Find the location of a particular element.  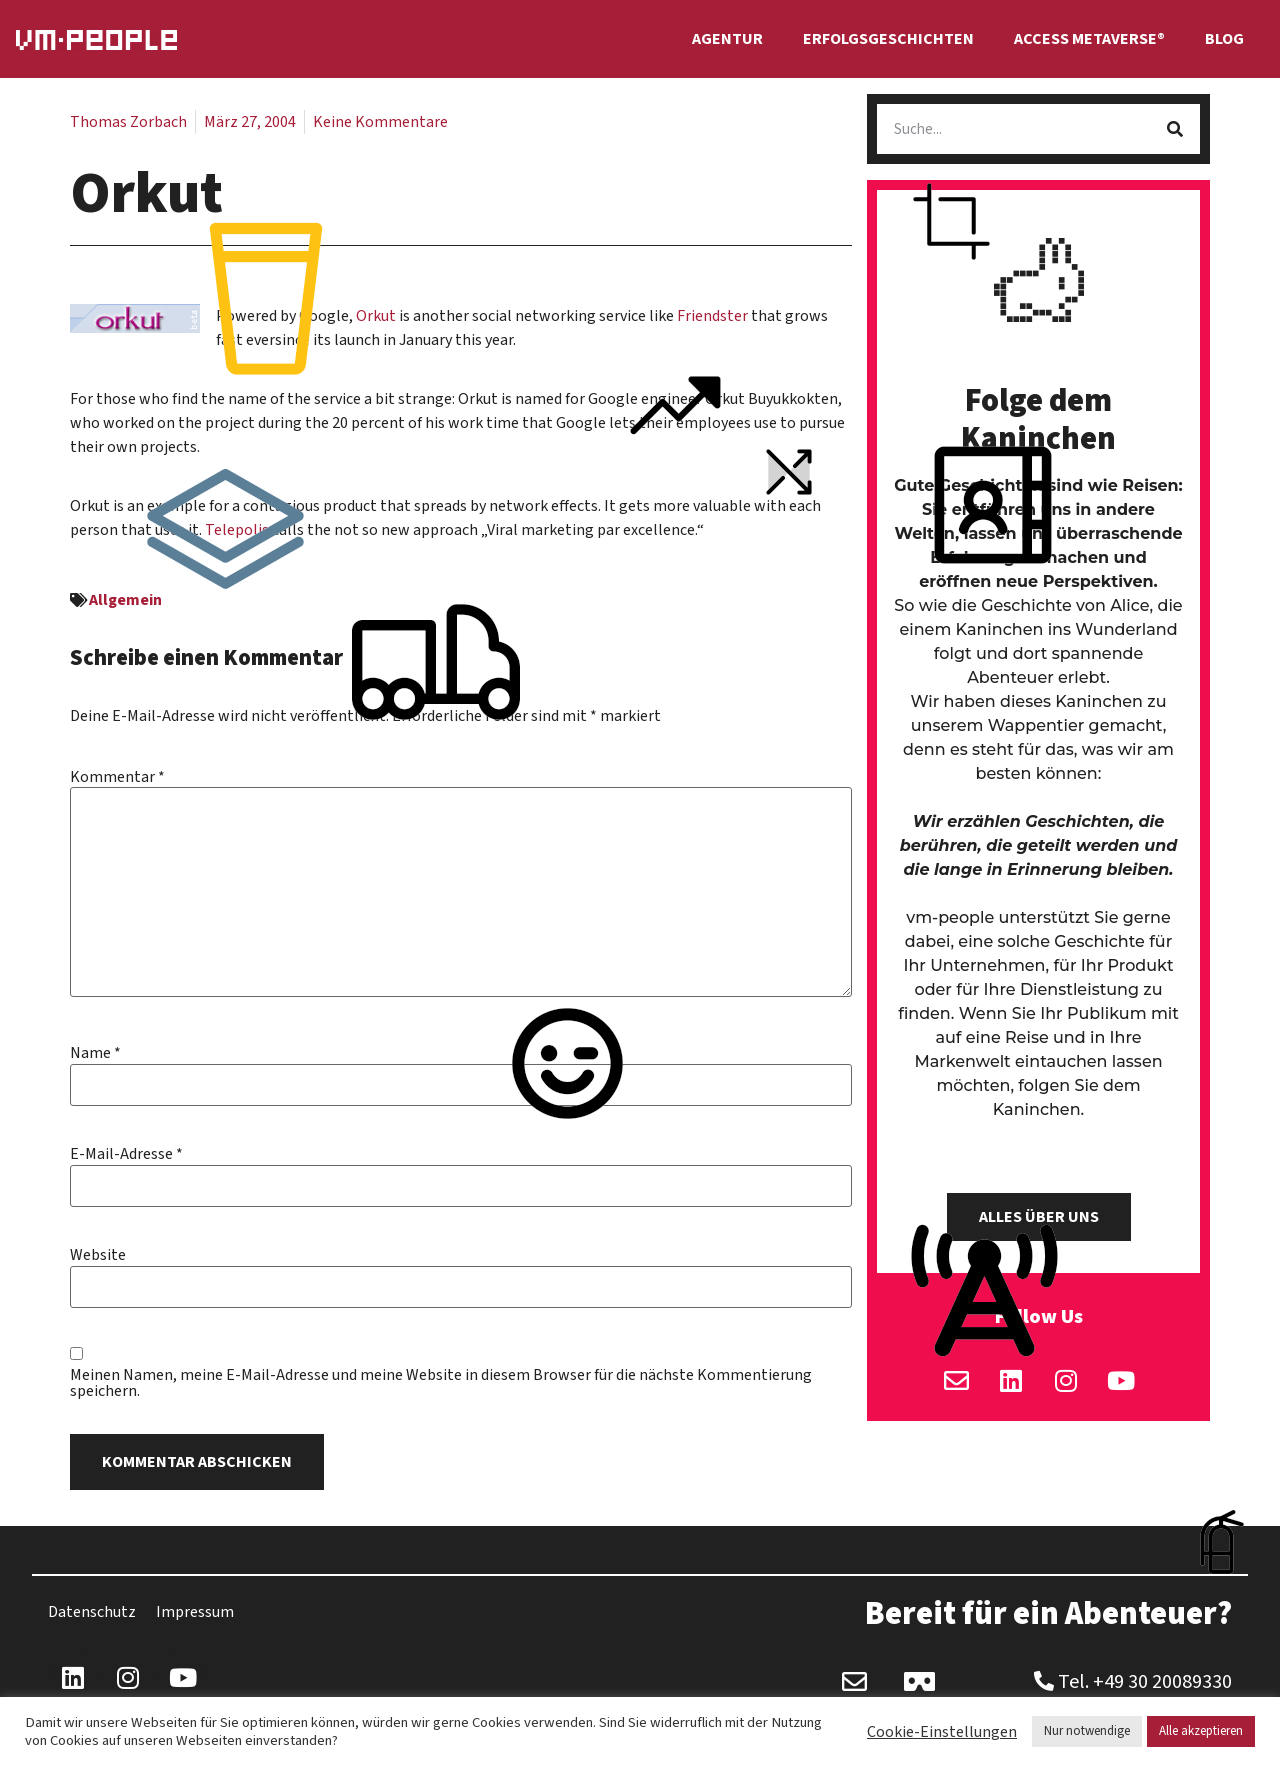

track shipment or delivery status is located at coordinates (436, 662).